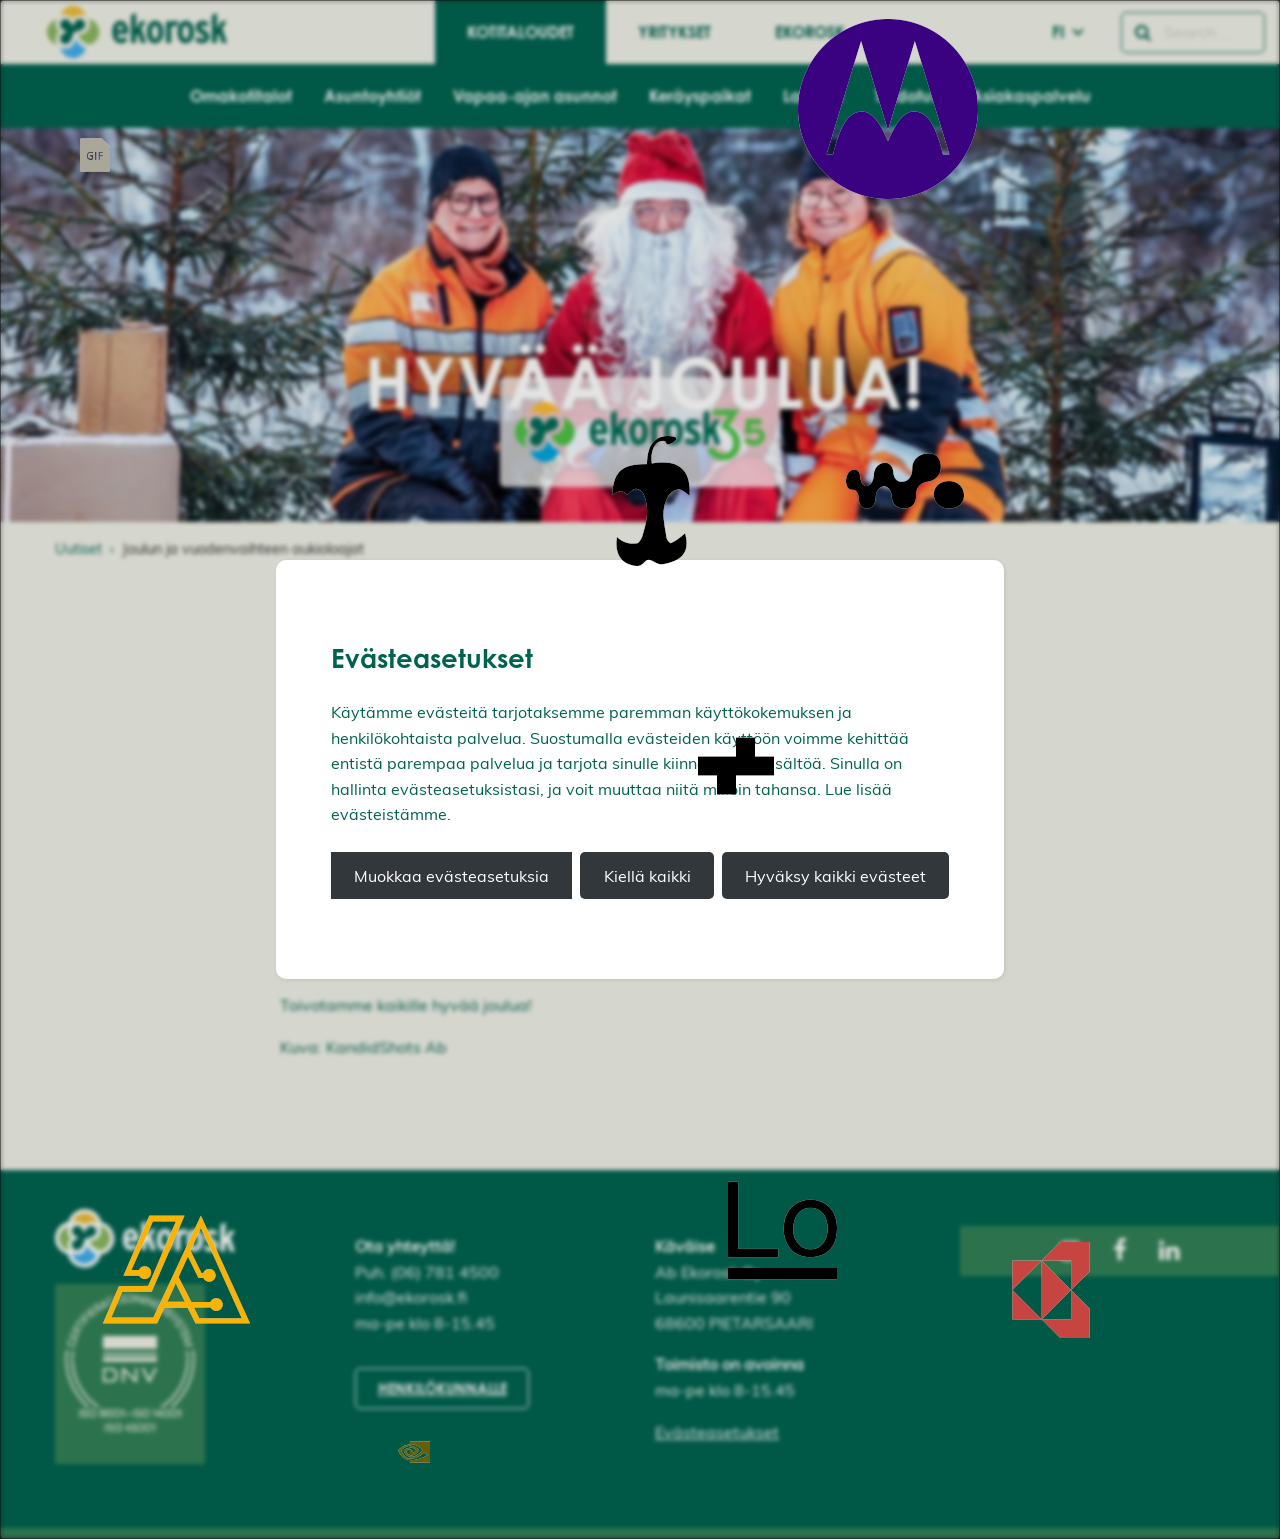 This screenshot has width=1280, height=1539. Describe the element at coordinates (95, 155) in the screenshot. I see `attach a GIF file` at that location.